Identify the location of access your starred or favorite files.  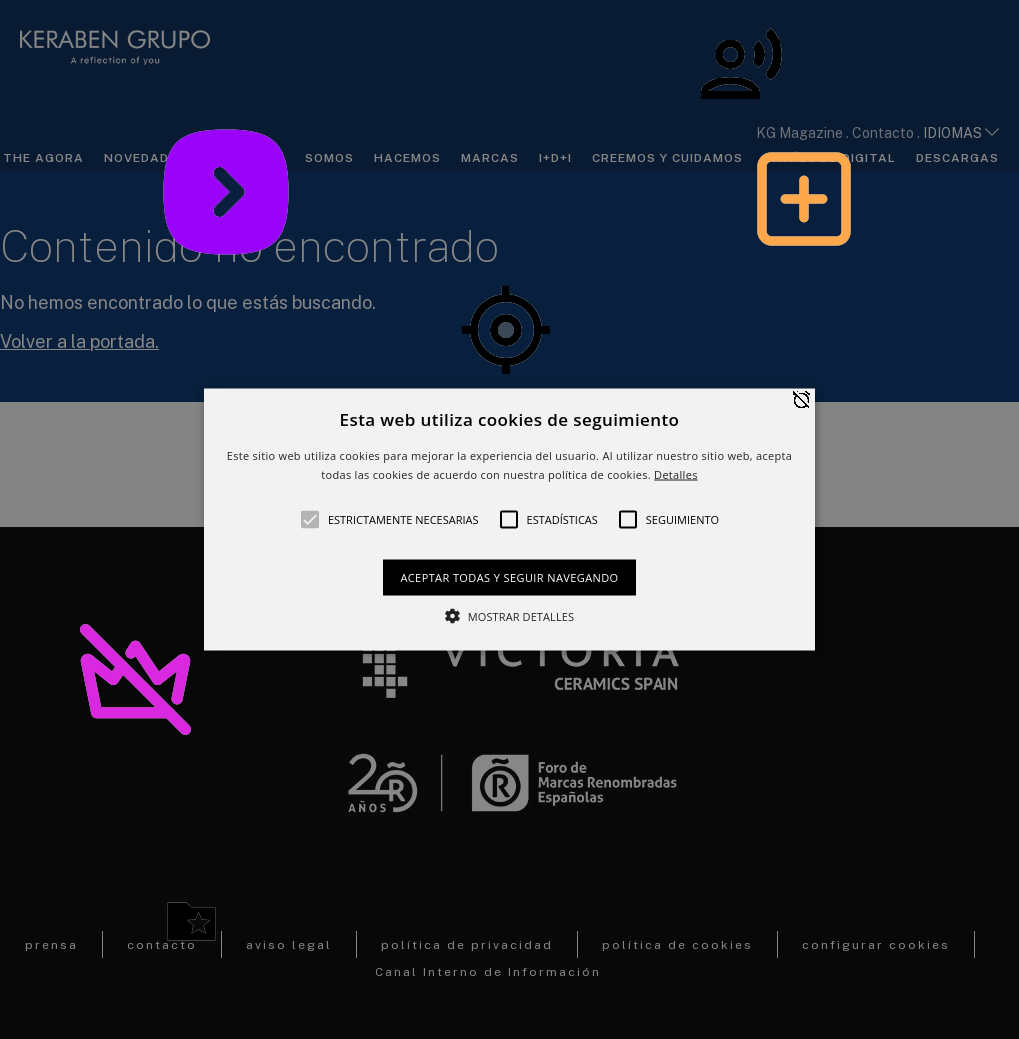
(191, 921).